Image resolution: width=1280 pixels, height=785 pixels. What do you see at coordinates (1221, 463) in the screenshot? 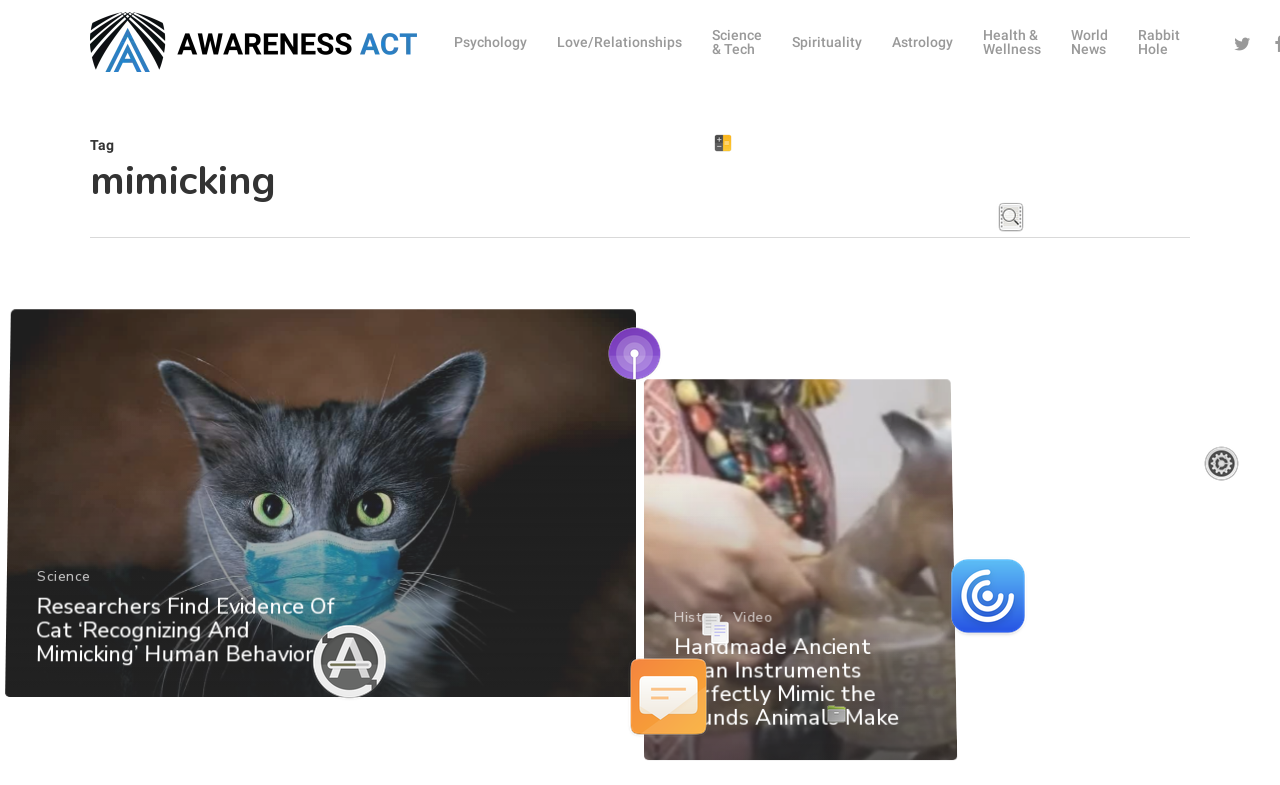
I see `open system settings` at bounding box center [1221, 463].